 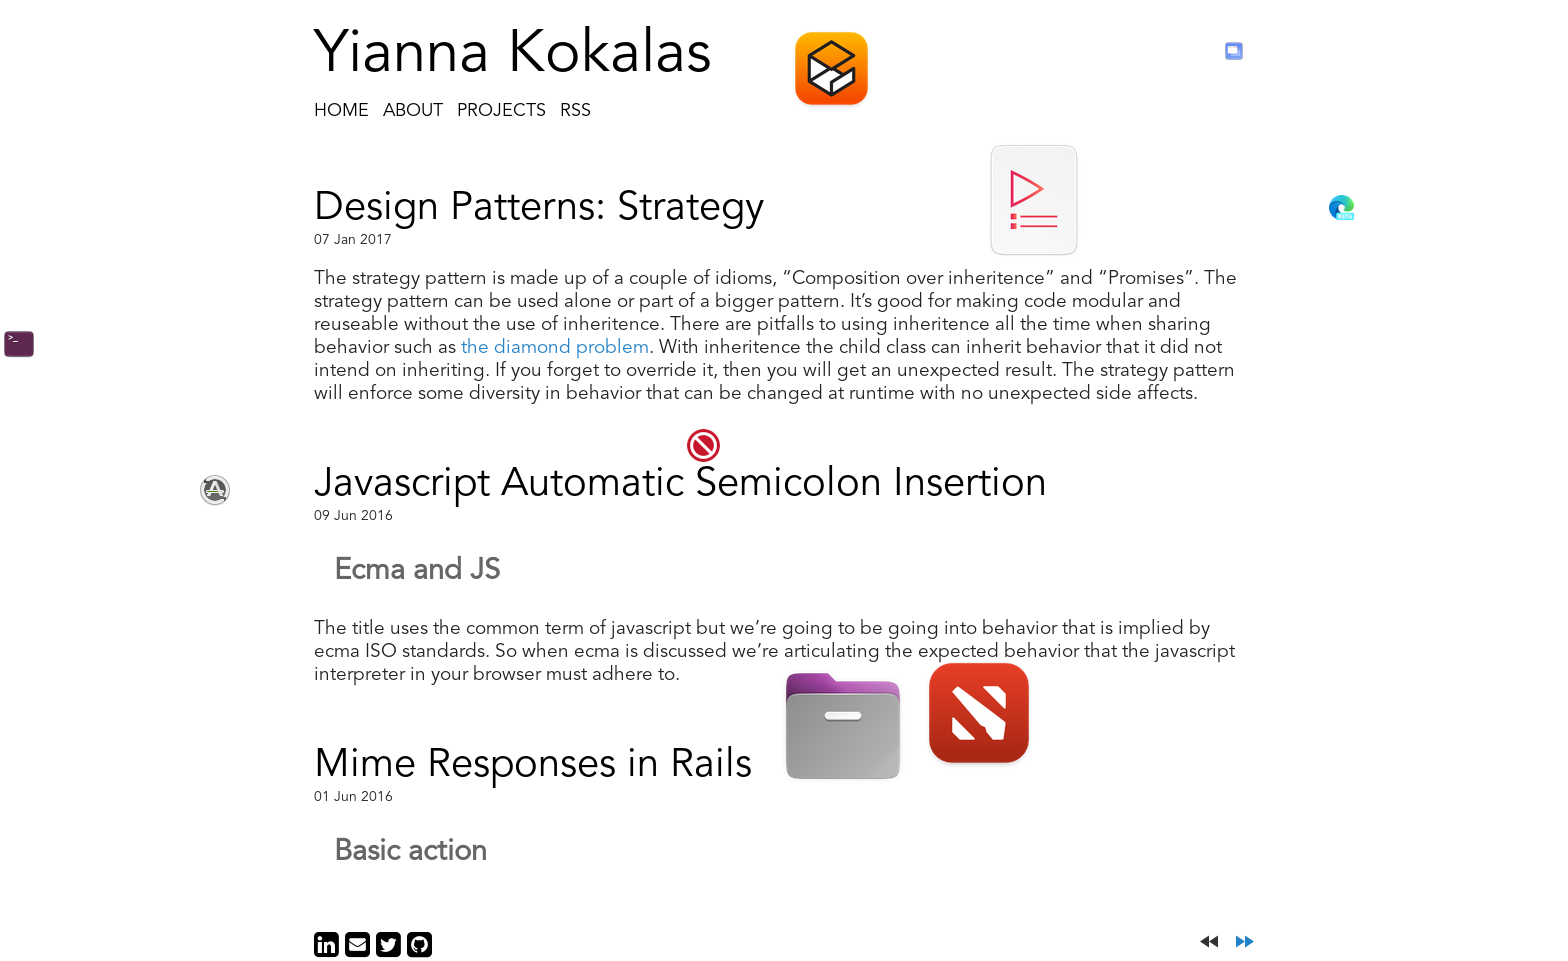 What do you see at coordinates (831, 68) in the screenshot?
I see `open gazebo robotics simulation app` at bounding box center [831, 68].